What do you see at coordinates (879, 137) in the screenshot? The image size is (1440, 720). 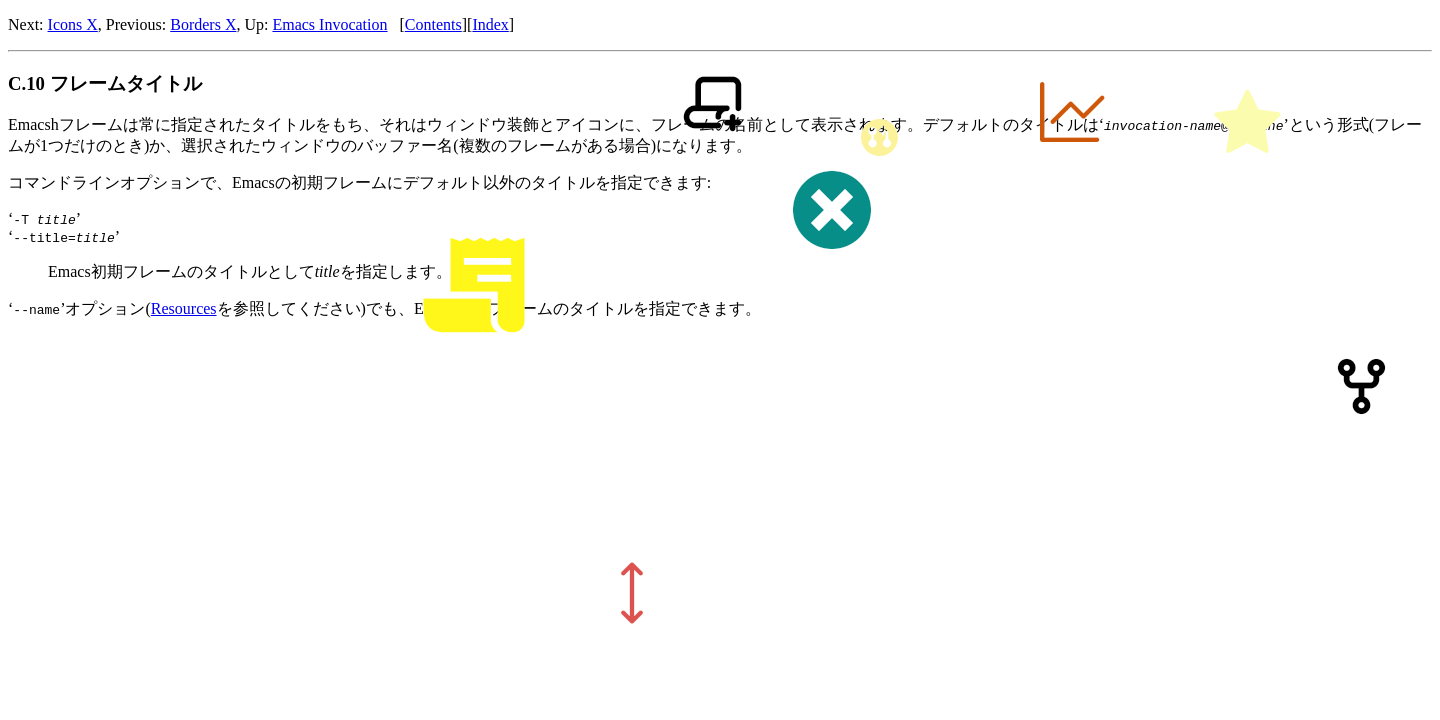 I see `view open pull request in activity feed` at bounding box center [879, 137].